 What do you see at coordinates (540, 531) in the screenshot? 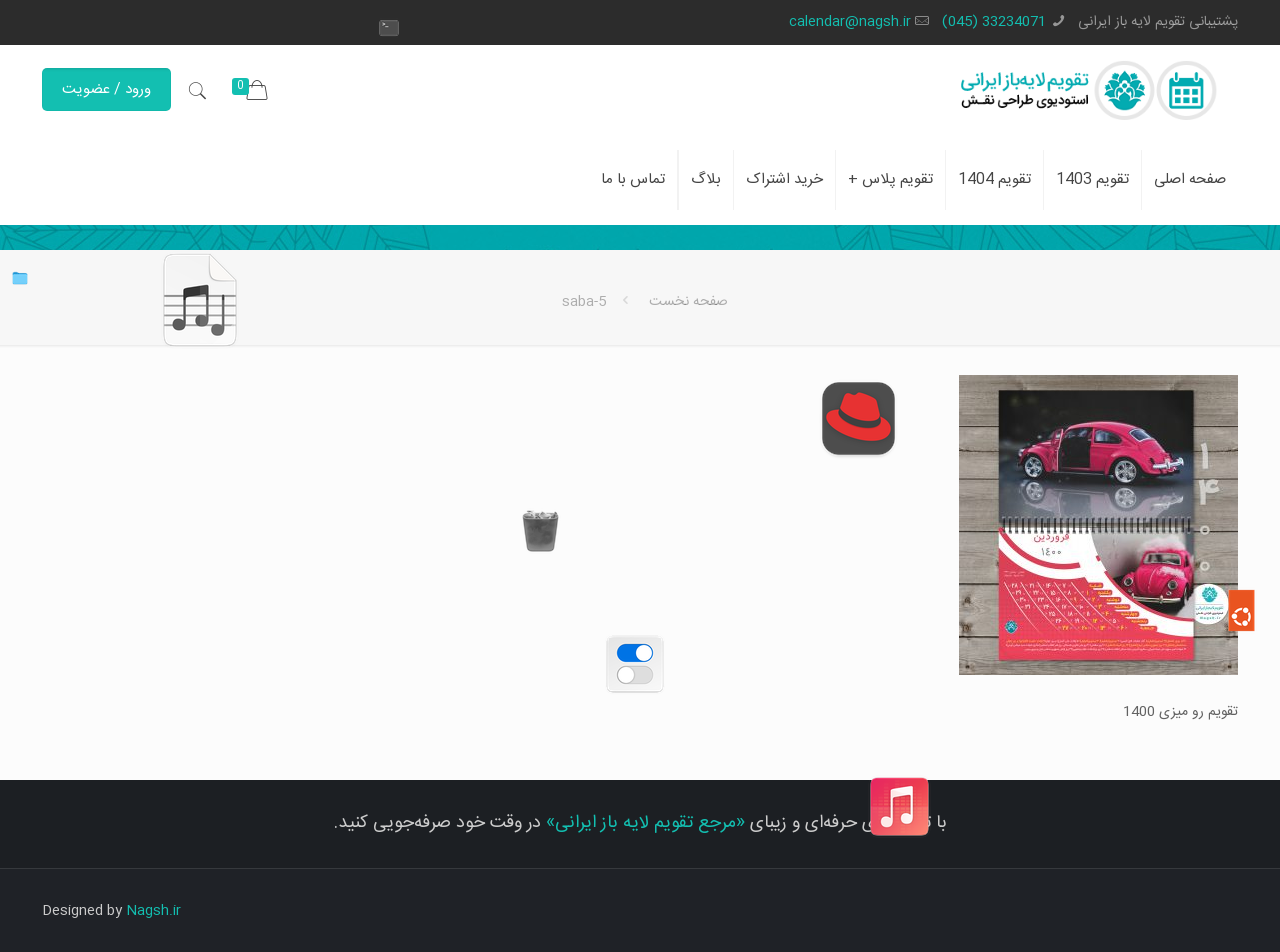
I see `trash bin containing items ready to be emptied` at bounding box center [540, 531].